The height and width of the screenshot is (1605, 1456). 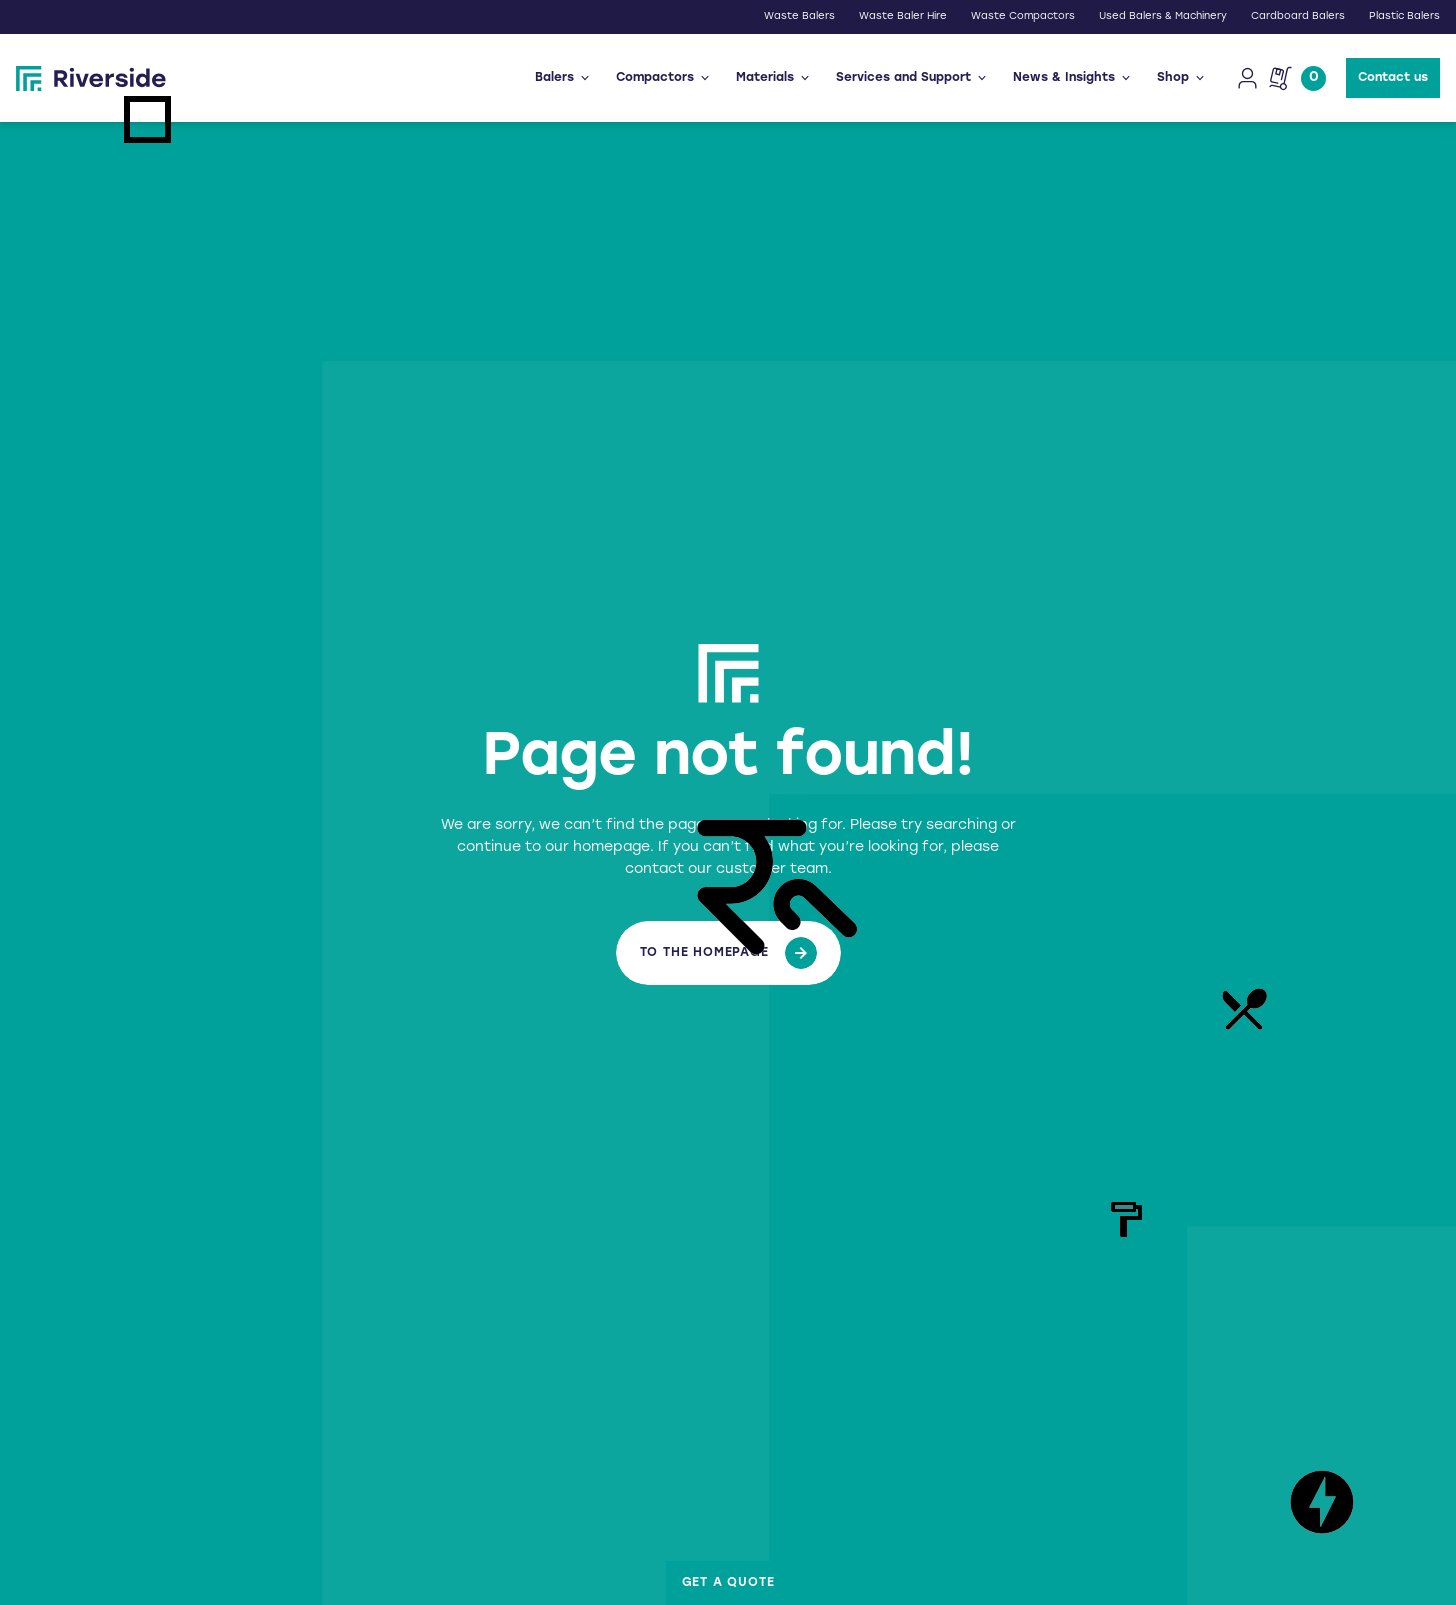 I want to click on apply formatting style to selected content, so click(x=1125, y=1219).